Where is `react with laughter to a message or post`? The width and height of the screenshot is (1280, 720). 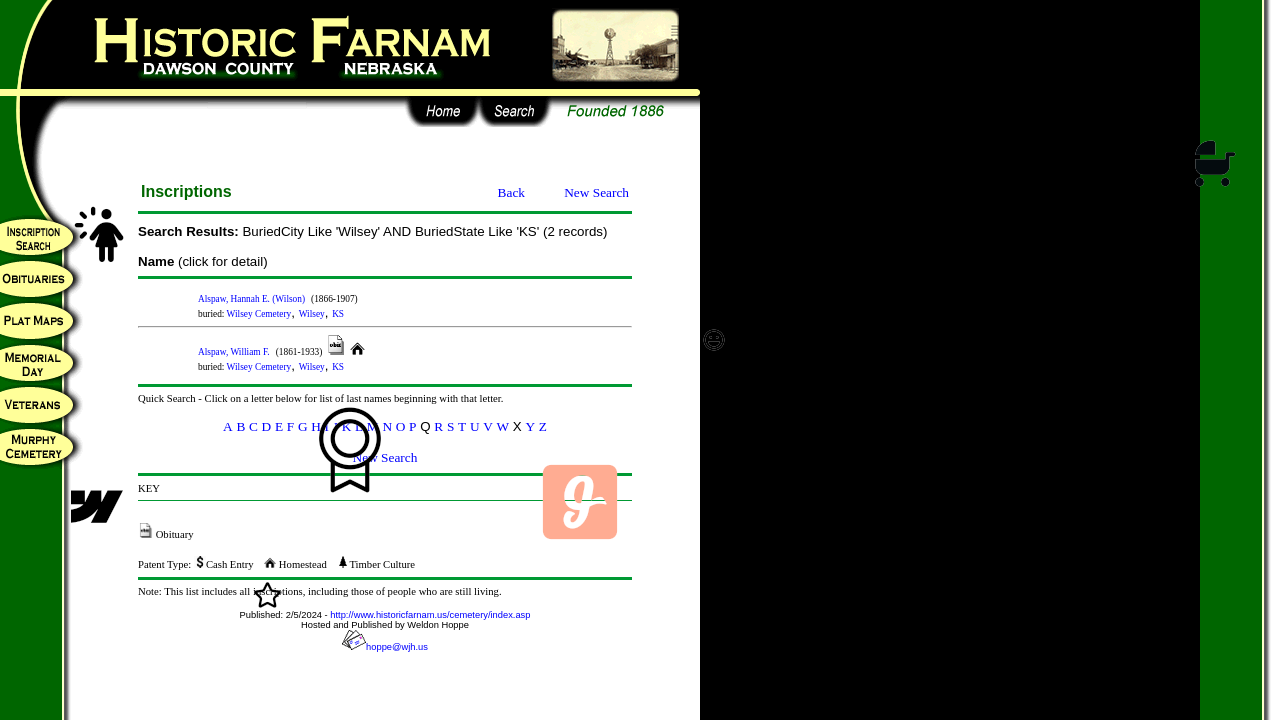 react with laughter to a message or post is located at coordinates (714, 340).